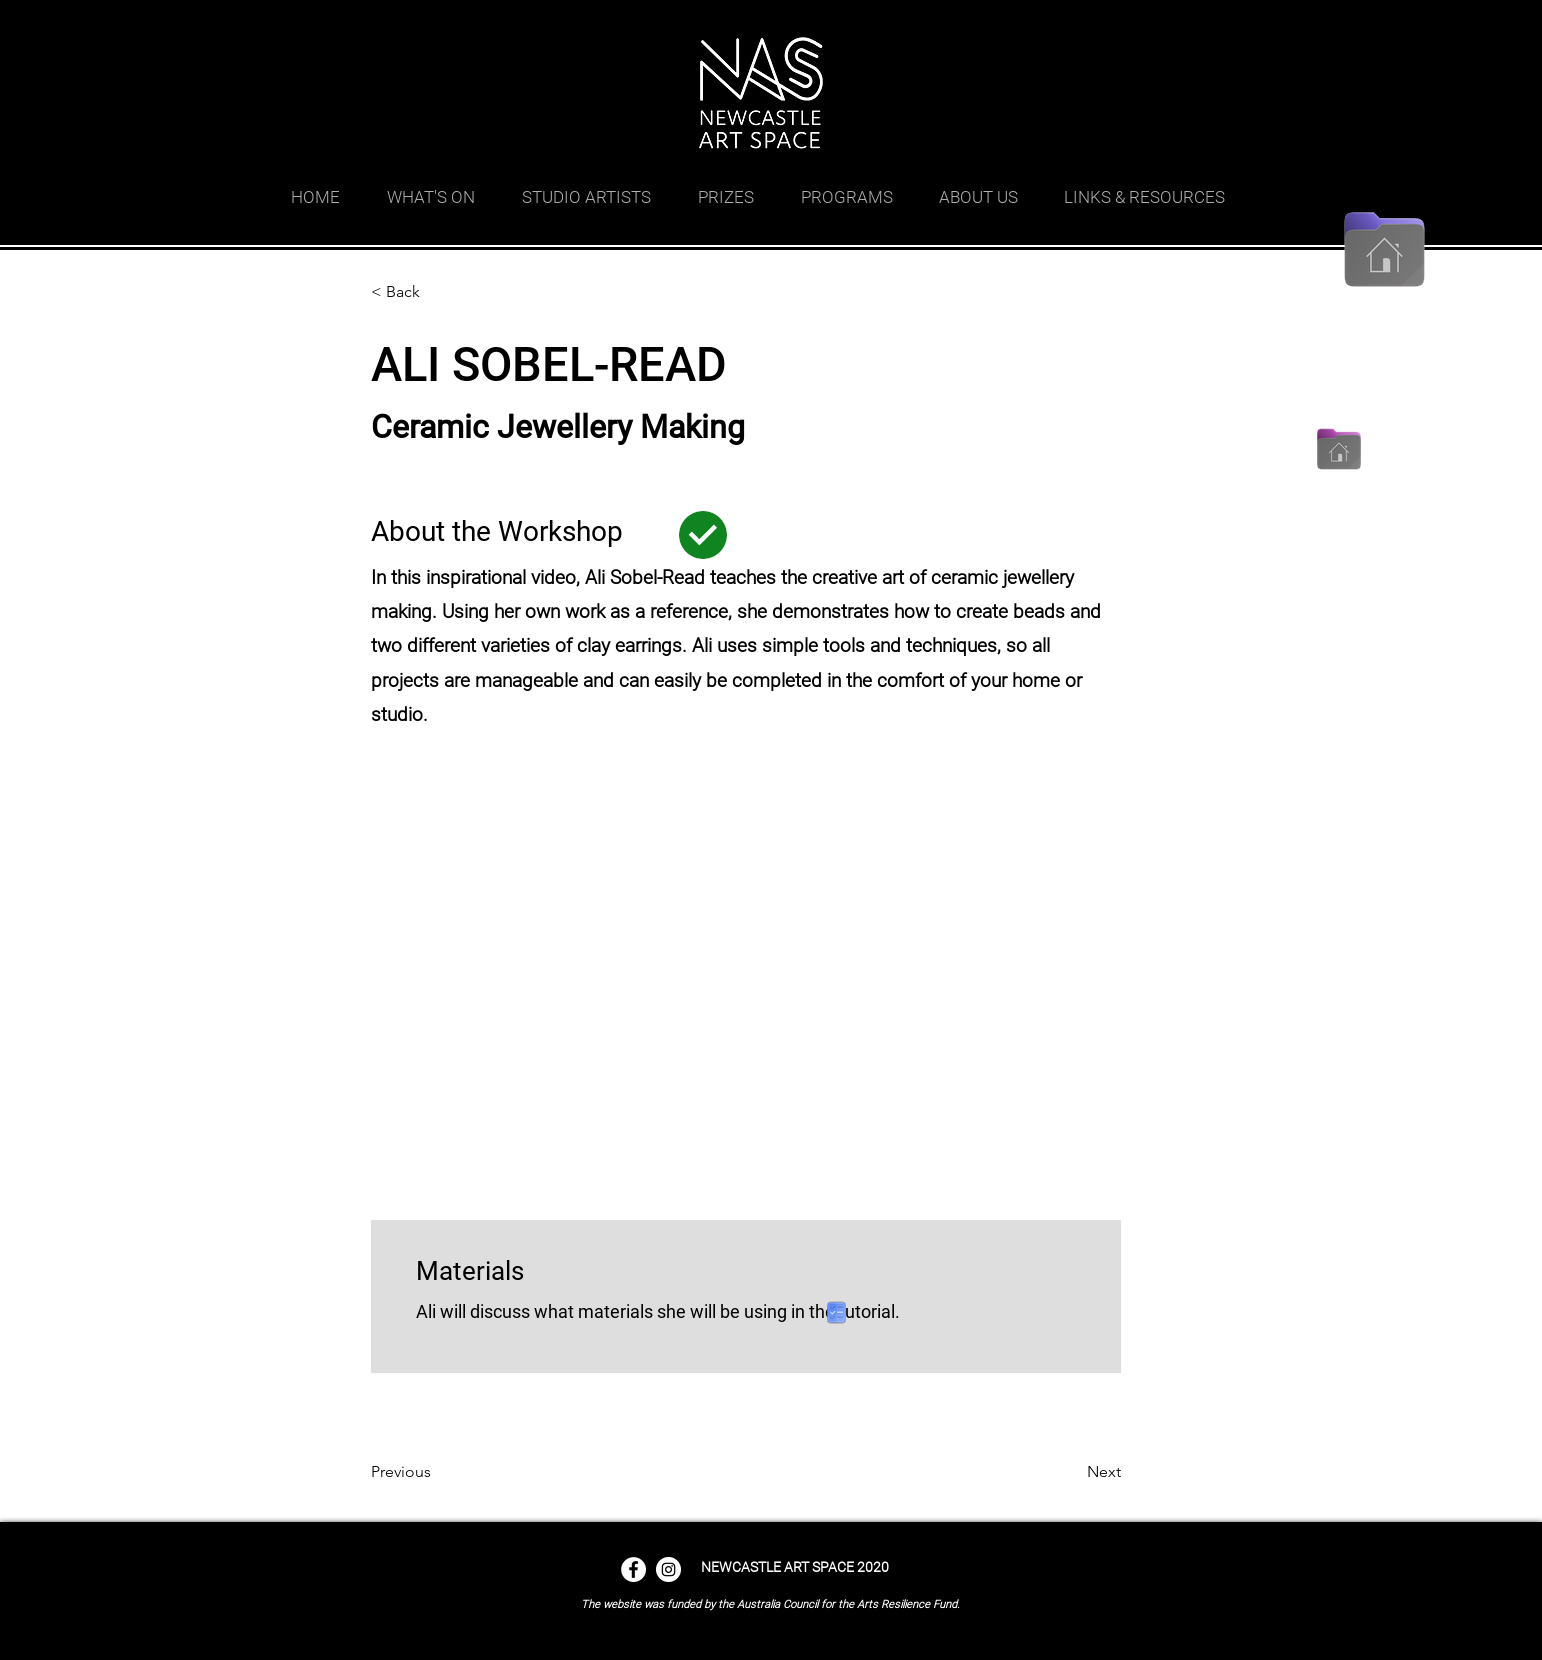 The width and height of the screenshot is (1542, 1660). What do you see at coordinates (836, 1312) in the screenshot?
I see `open work tasks or to-do list` at bounding box center [836, 1312].